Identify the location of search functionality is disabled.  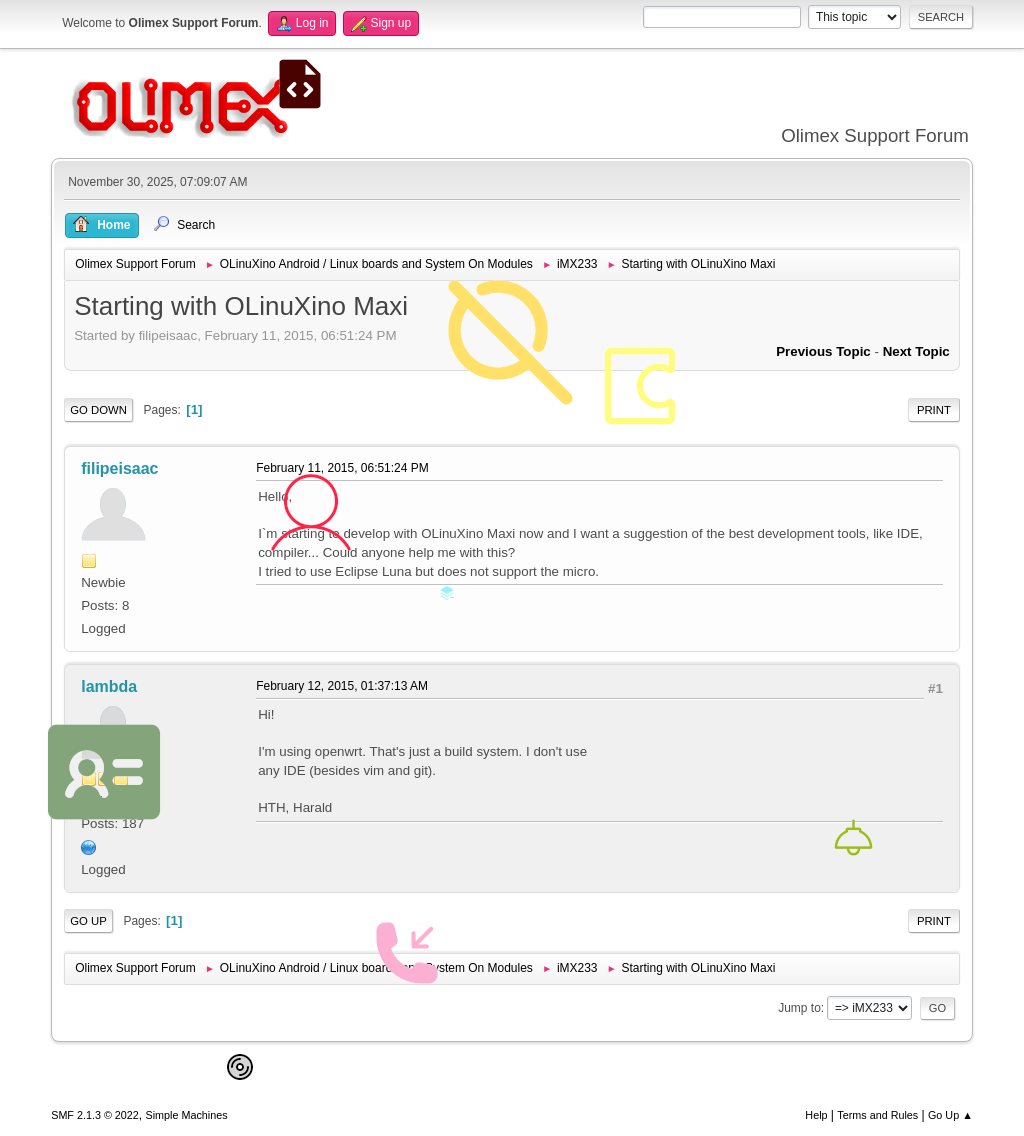
(510, 342).